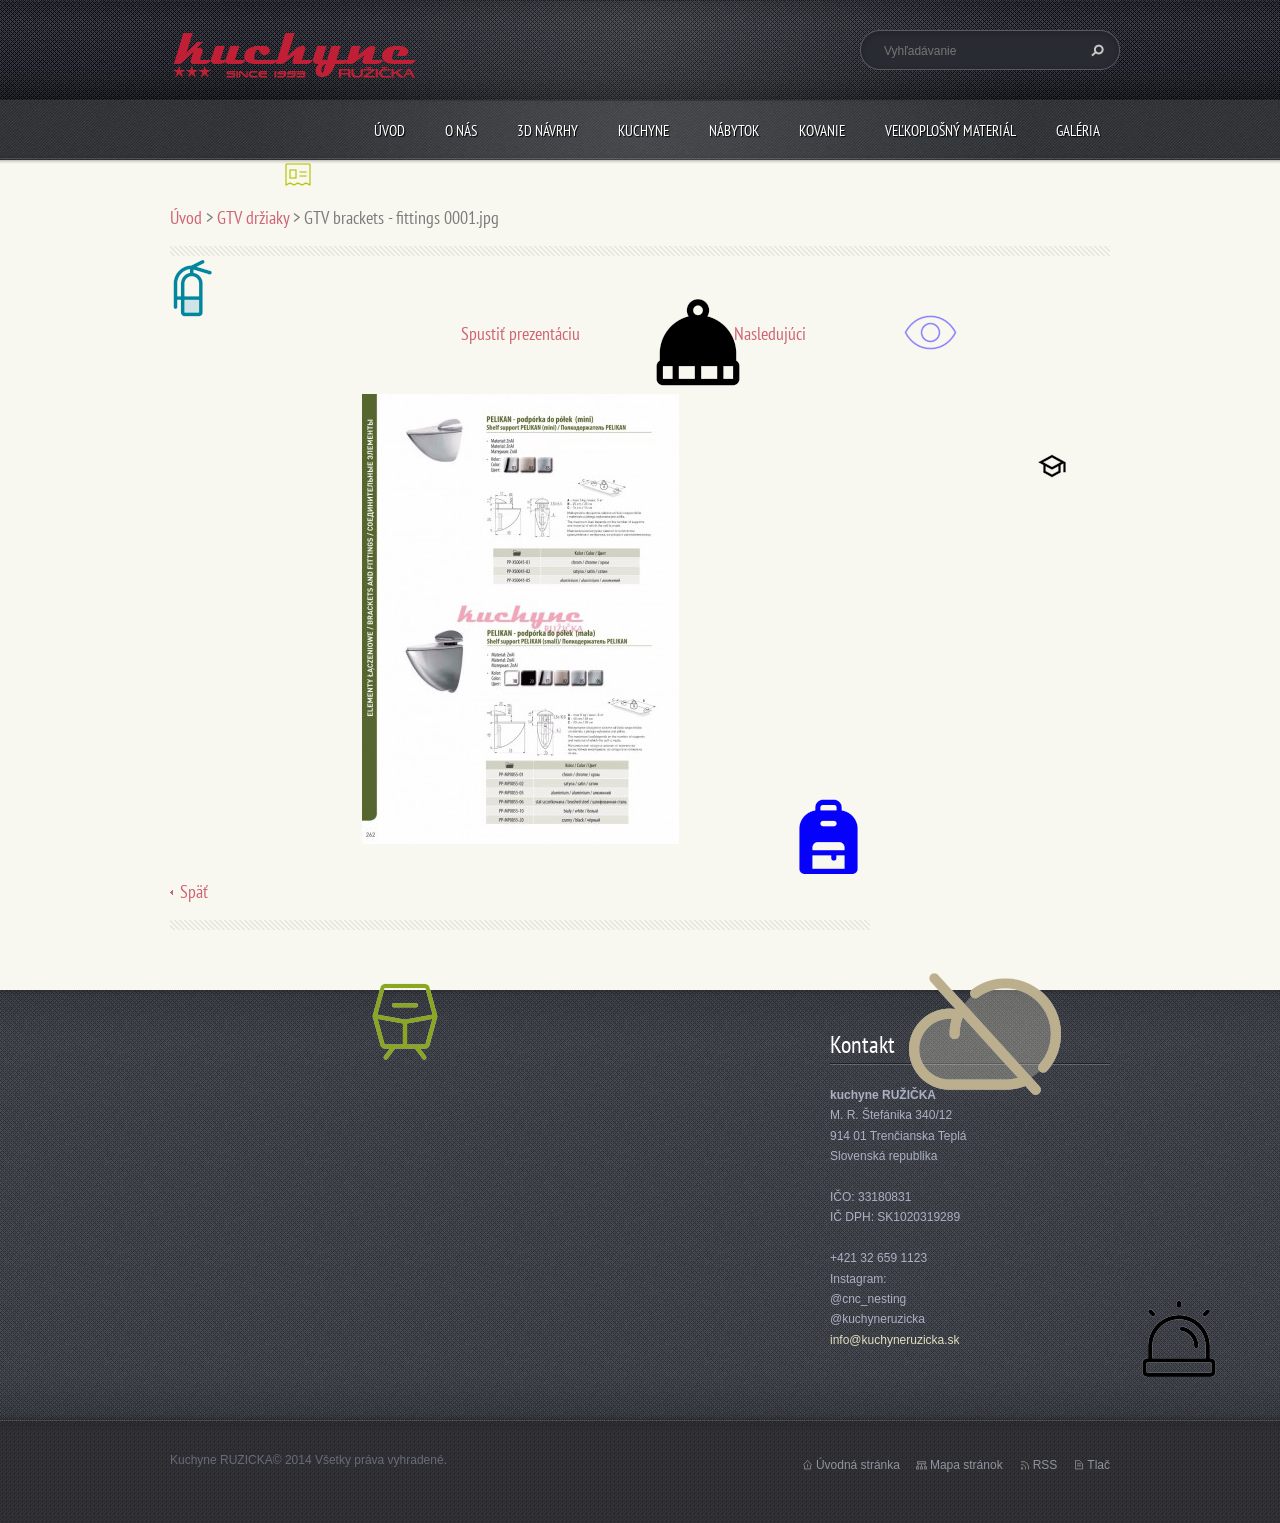 This screenshot has height=1523, width=1280. What do you see at coordinates (190, 289) in the screenshot?
I see `access fire safety information` at bounding box center [190, 289].